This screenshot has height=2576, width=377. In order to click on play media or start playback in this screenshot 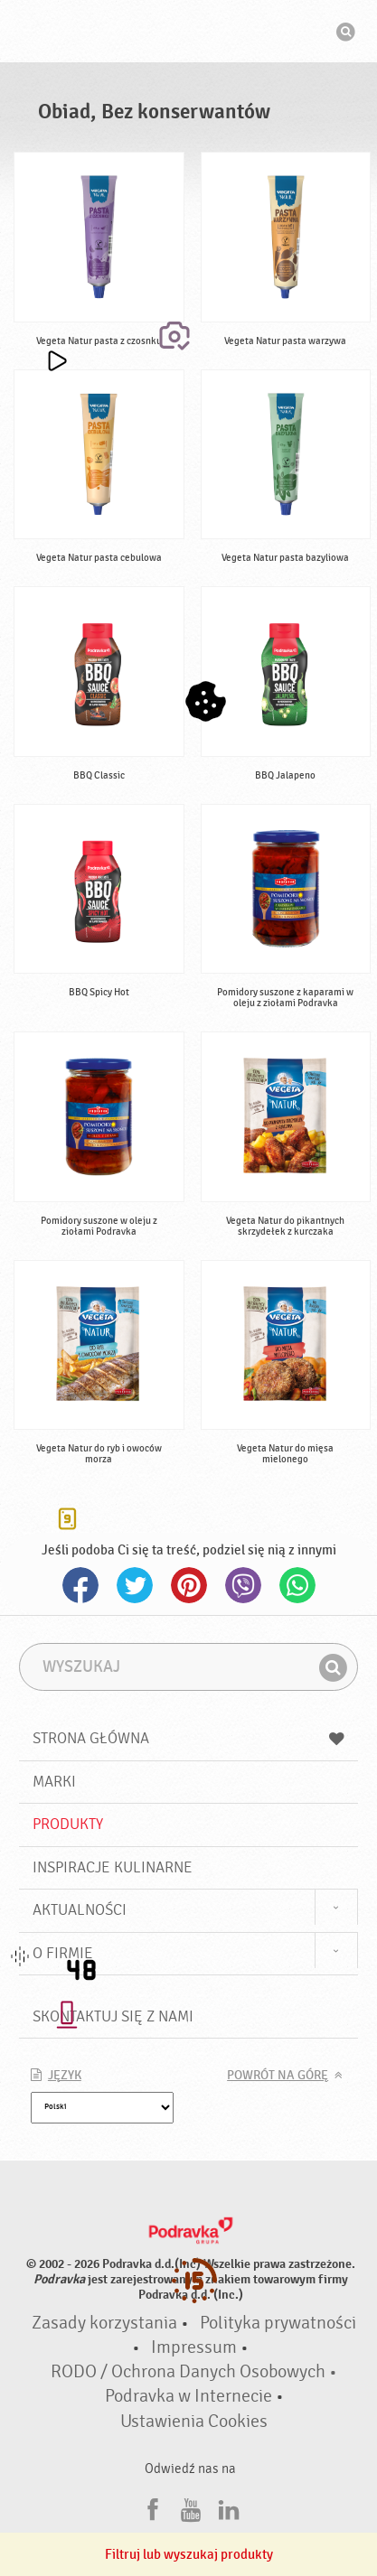, I will do `click(56, 360)`.